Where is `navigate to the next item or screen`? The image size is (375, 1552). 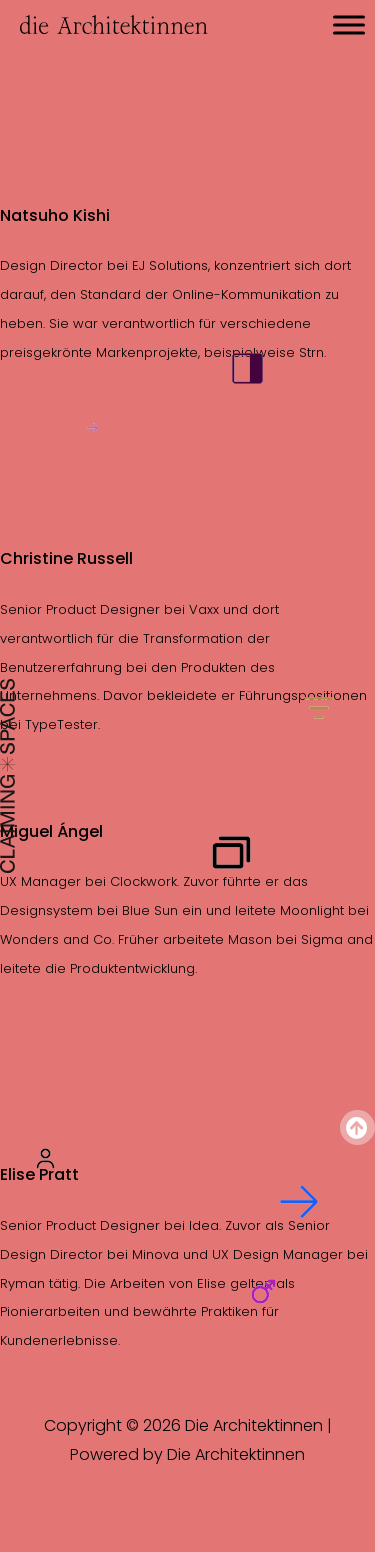 navigate to the next item or screen is located at coordinates (299, 1200).